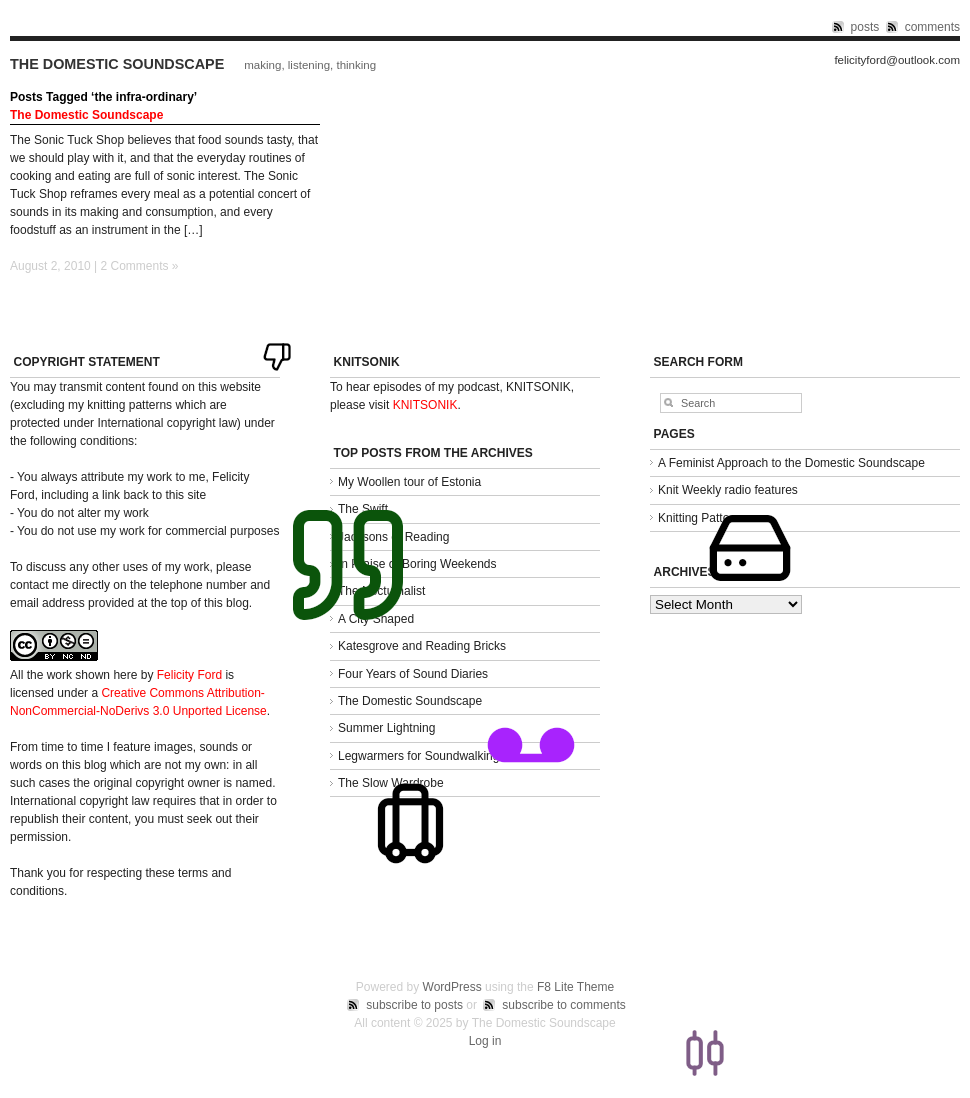  Describe the element at coordinates (531, 745) in the screenshot. I see `indicates active recording in progress` at that location.